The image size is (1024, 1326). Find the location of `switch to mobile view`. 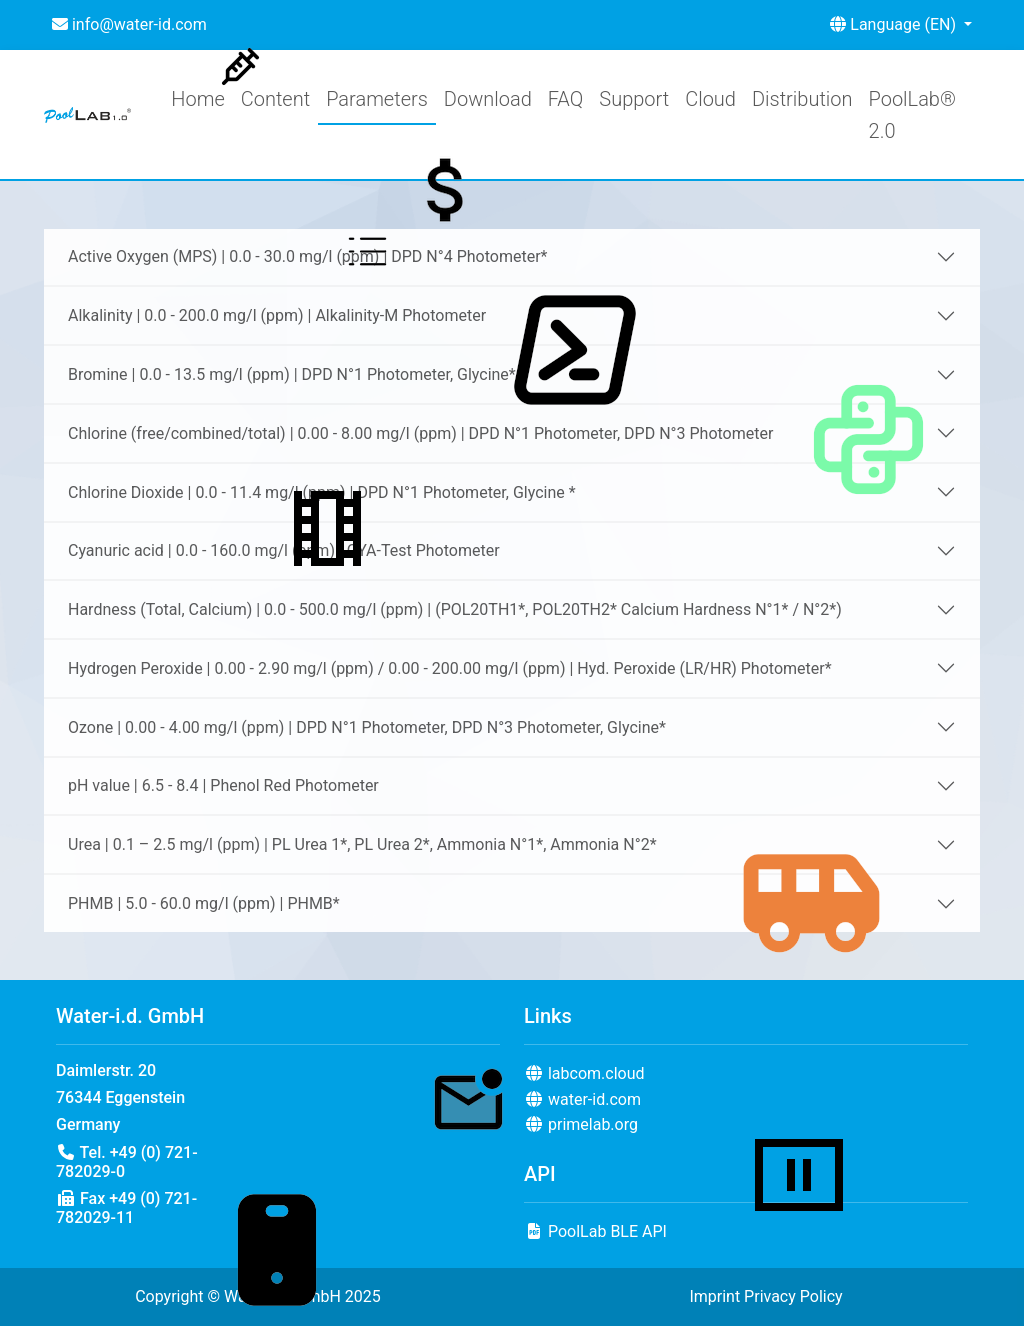

switch to mobile view is located at coordinates (277, 1250).